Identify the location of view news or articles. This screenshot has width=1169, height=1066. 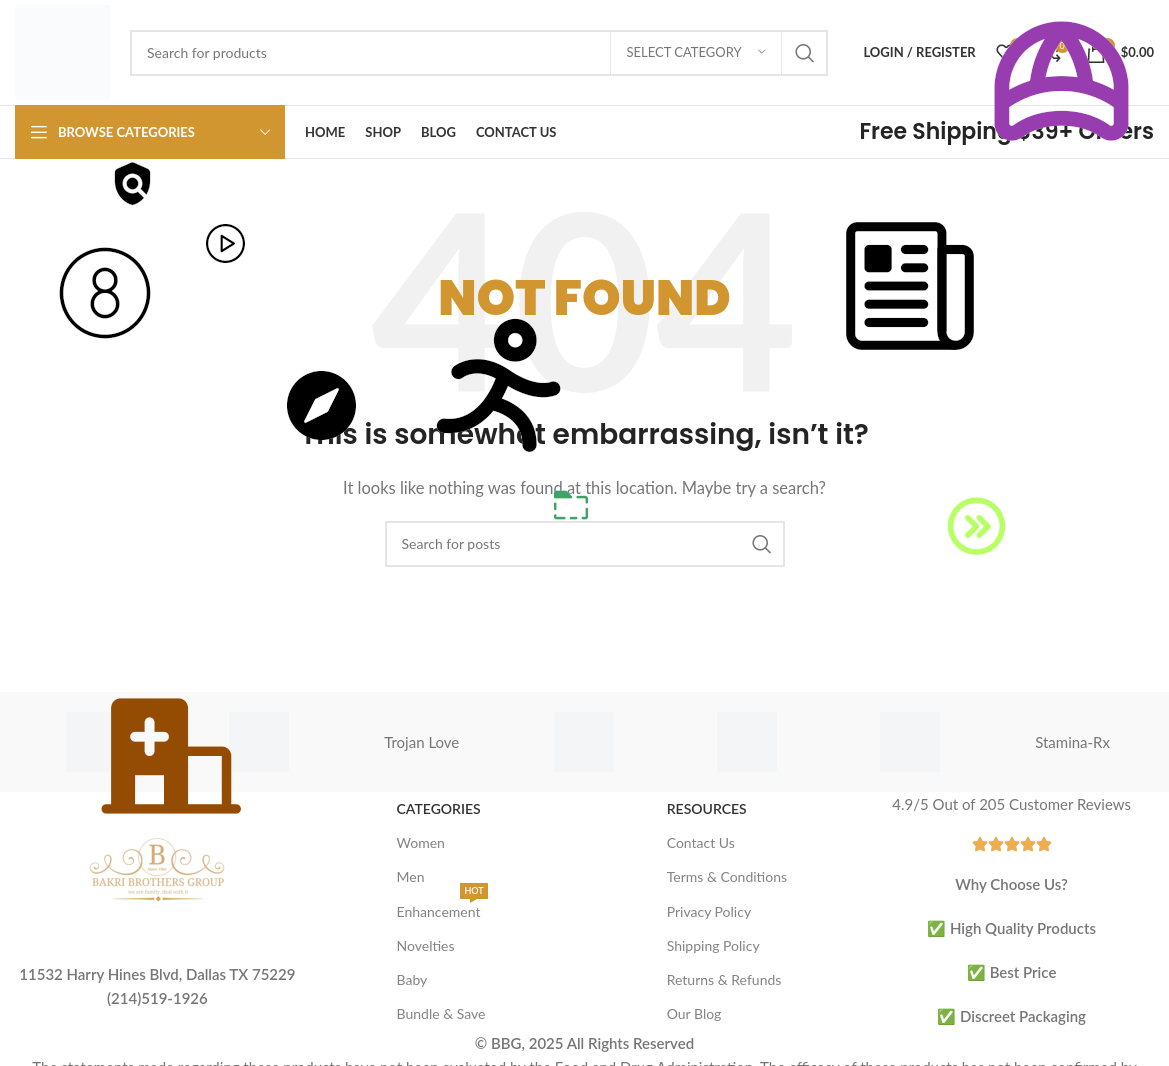
(910, 286).